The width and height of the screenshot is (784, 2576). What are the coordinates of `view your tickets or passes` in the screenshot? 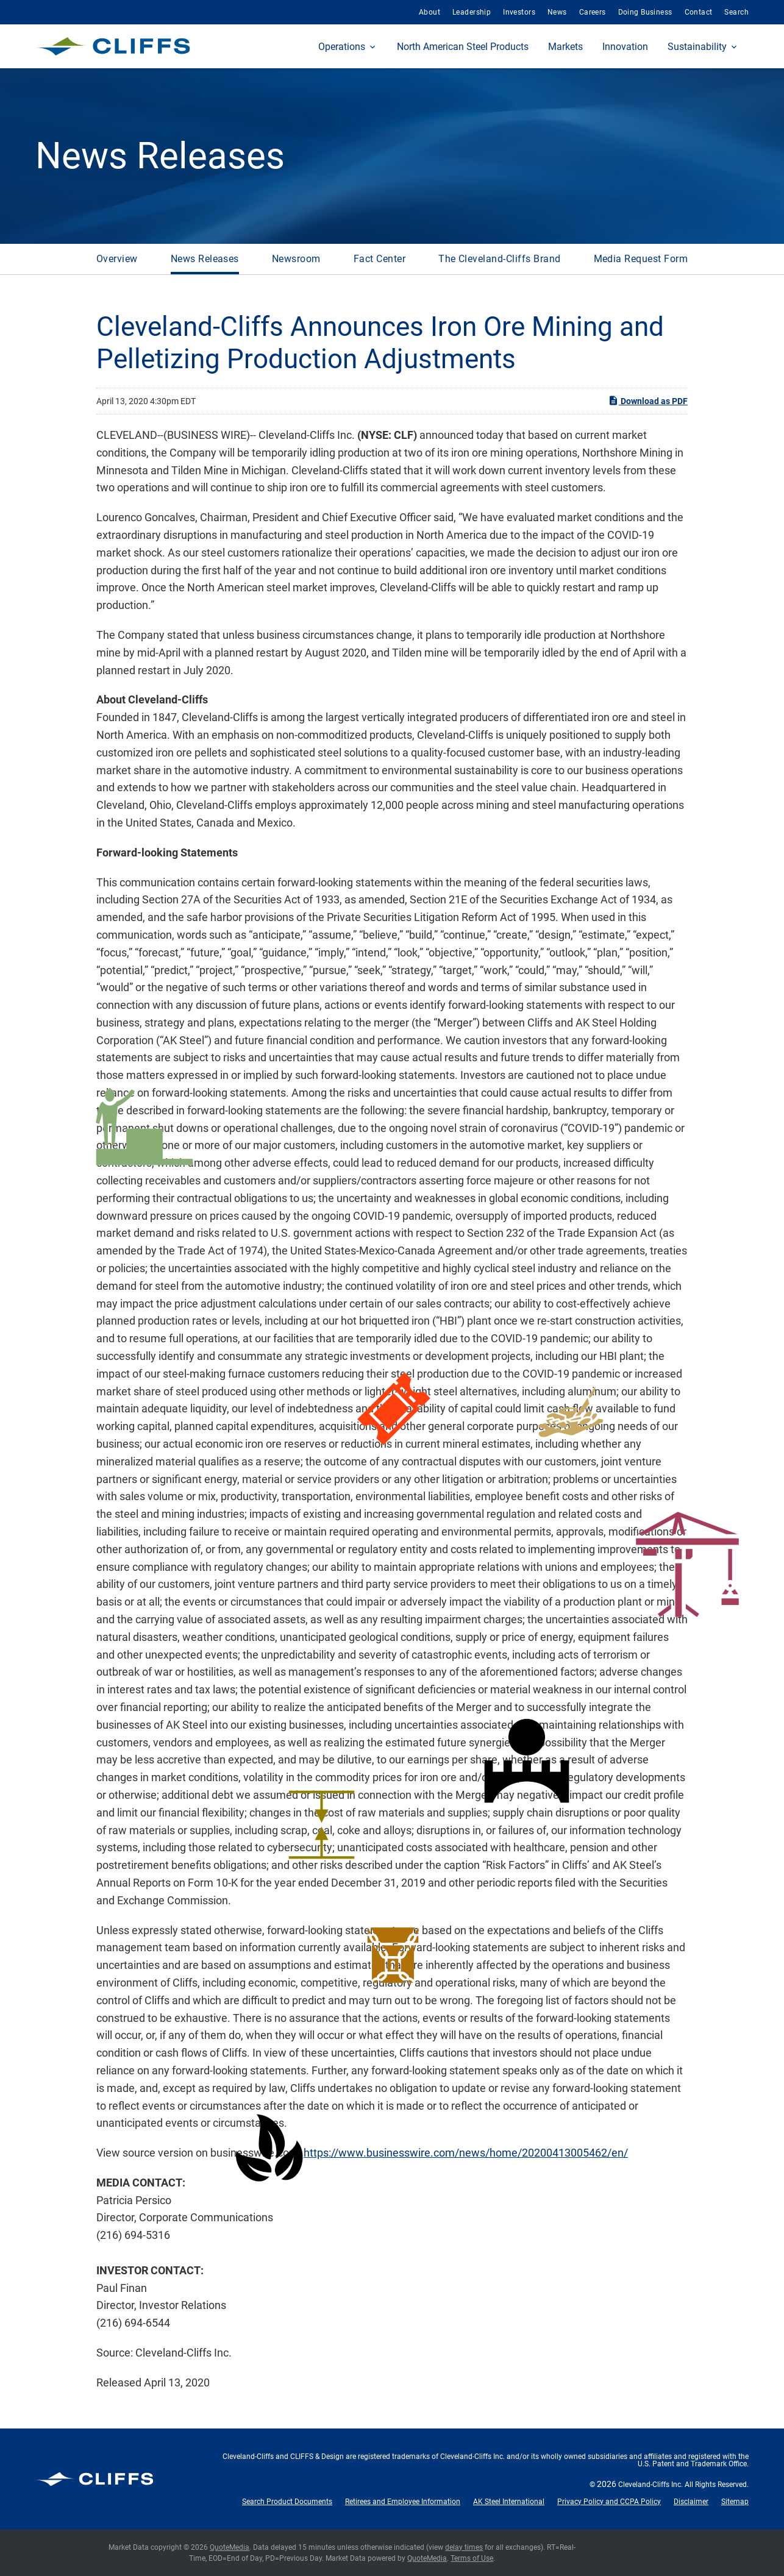 It's located at (394, 1409).